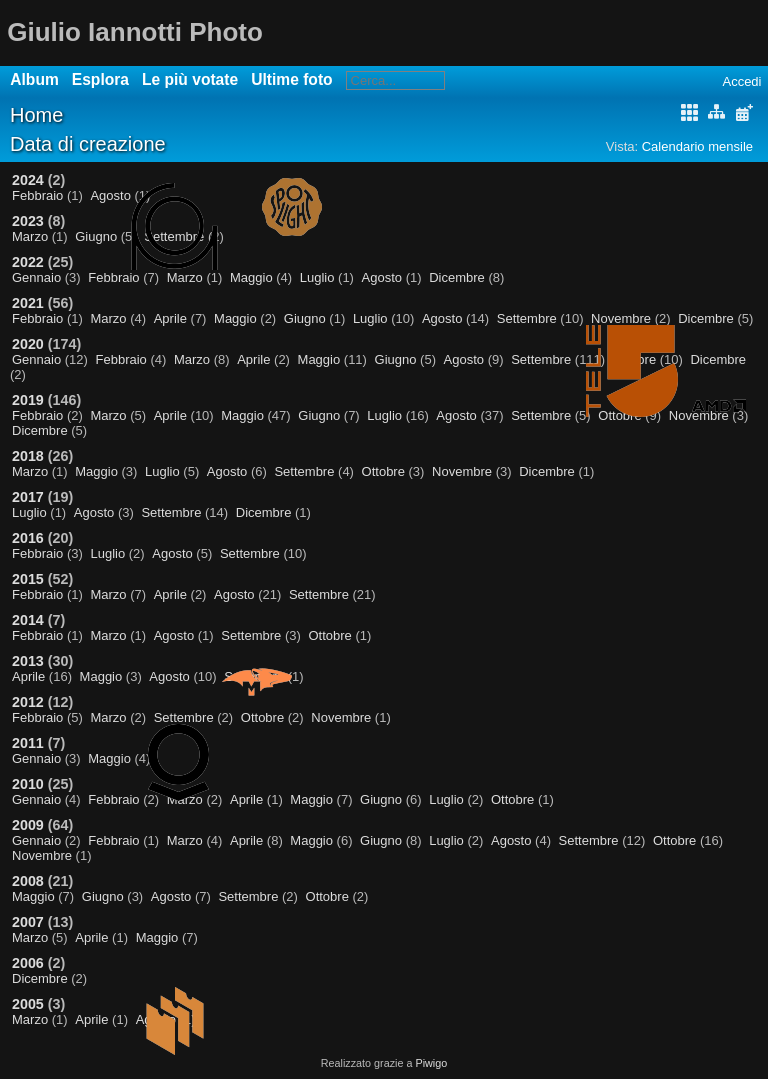  What do you see at coordinates (719, 406) in the screenshot?
I see `AMD brand logo` at bounding box center [719, 406].